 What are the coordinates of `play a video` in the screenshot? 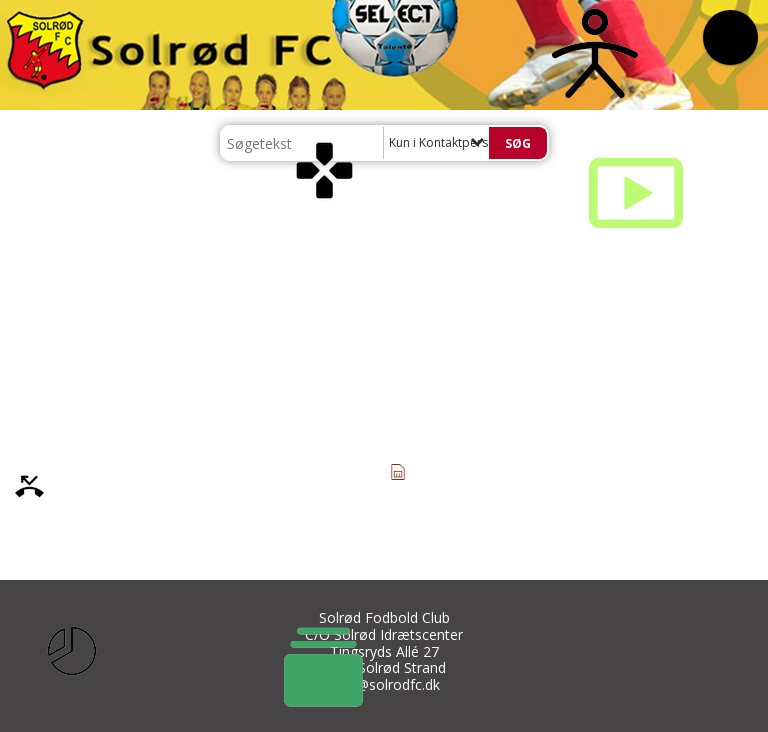 It's located at (636, 193).